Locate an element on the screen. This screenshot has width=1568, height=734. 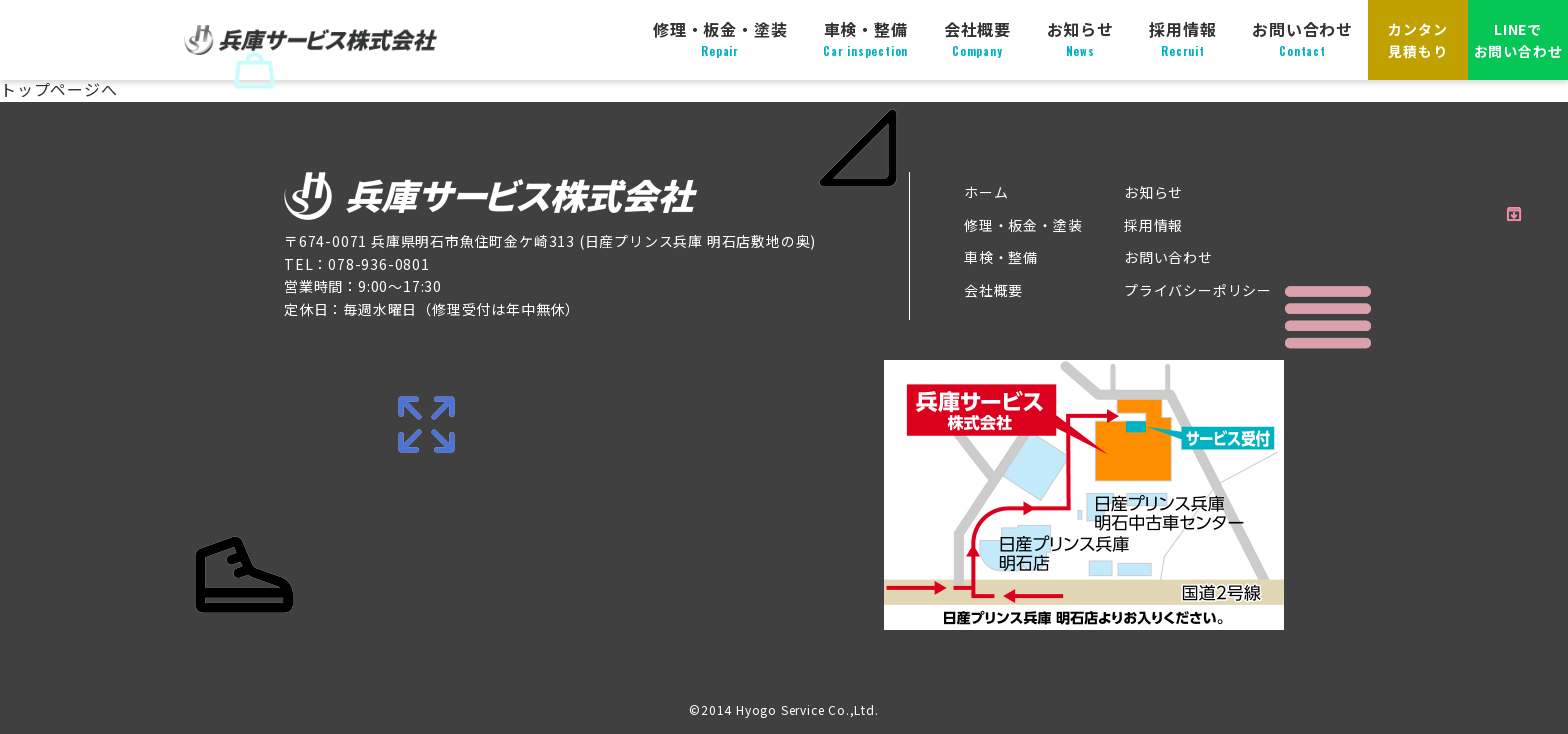
expand to fullscreen mode is located at coordinates (426, 424).